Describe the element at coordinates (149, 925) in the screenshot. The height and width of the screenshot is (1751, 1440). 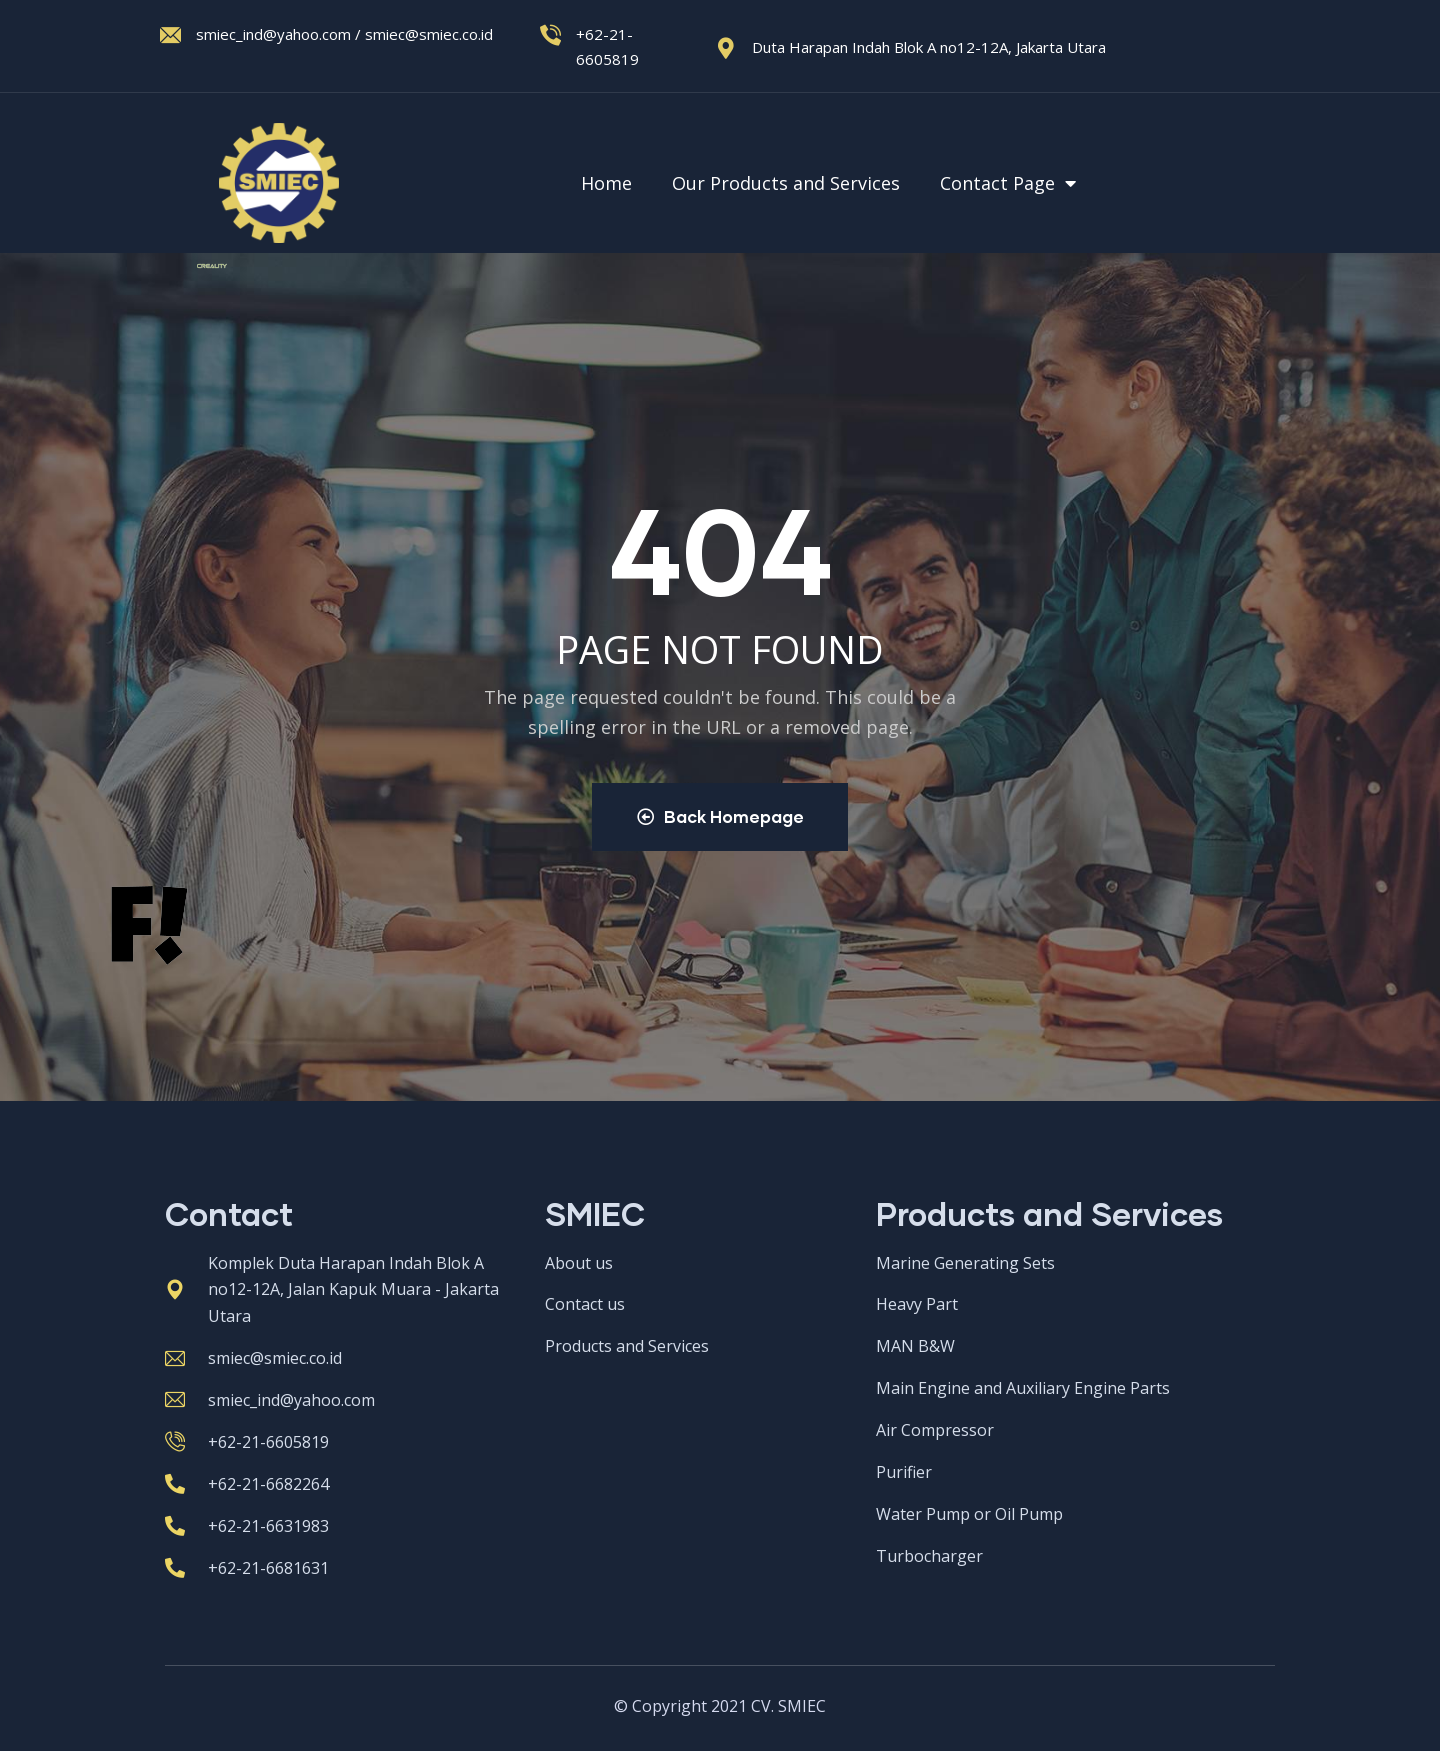
I see `Fritz! brand logo` at that location.